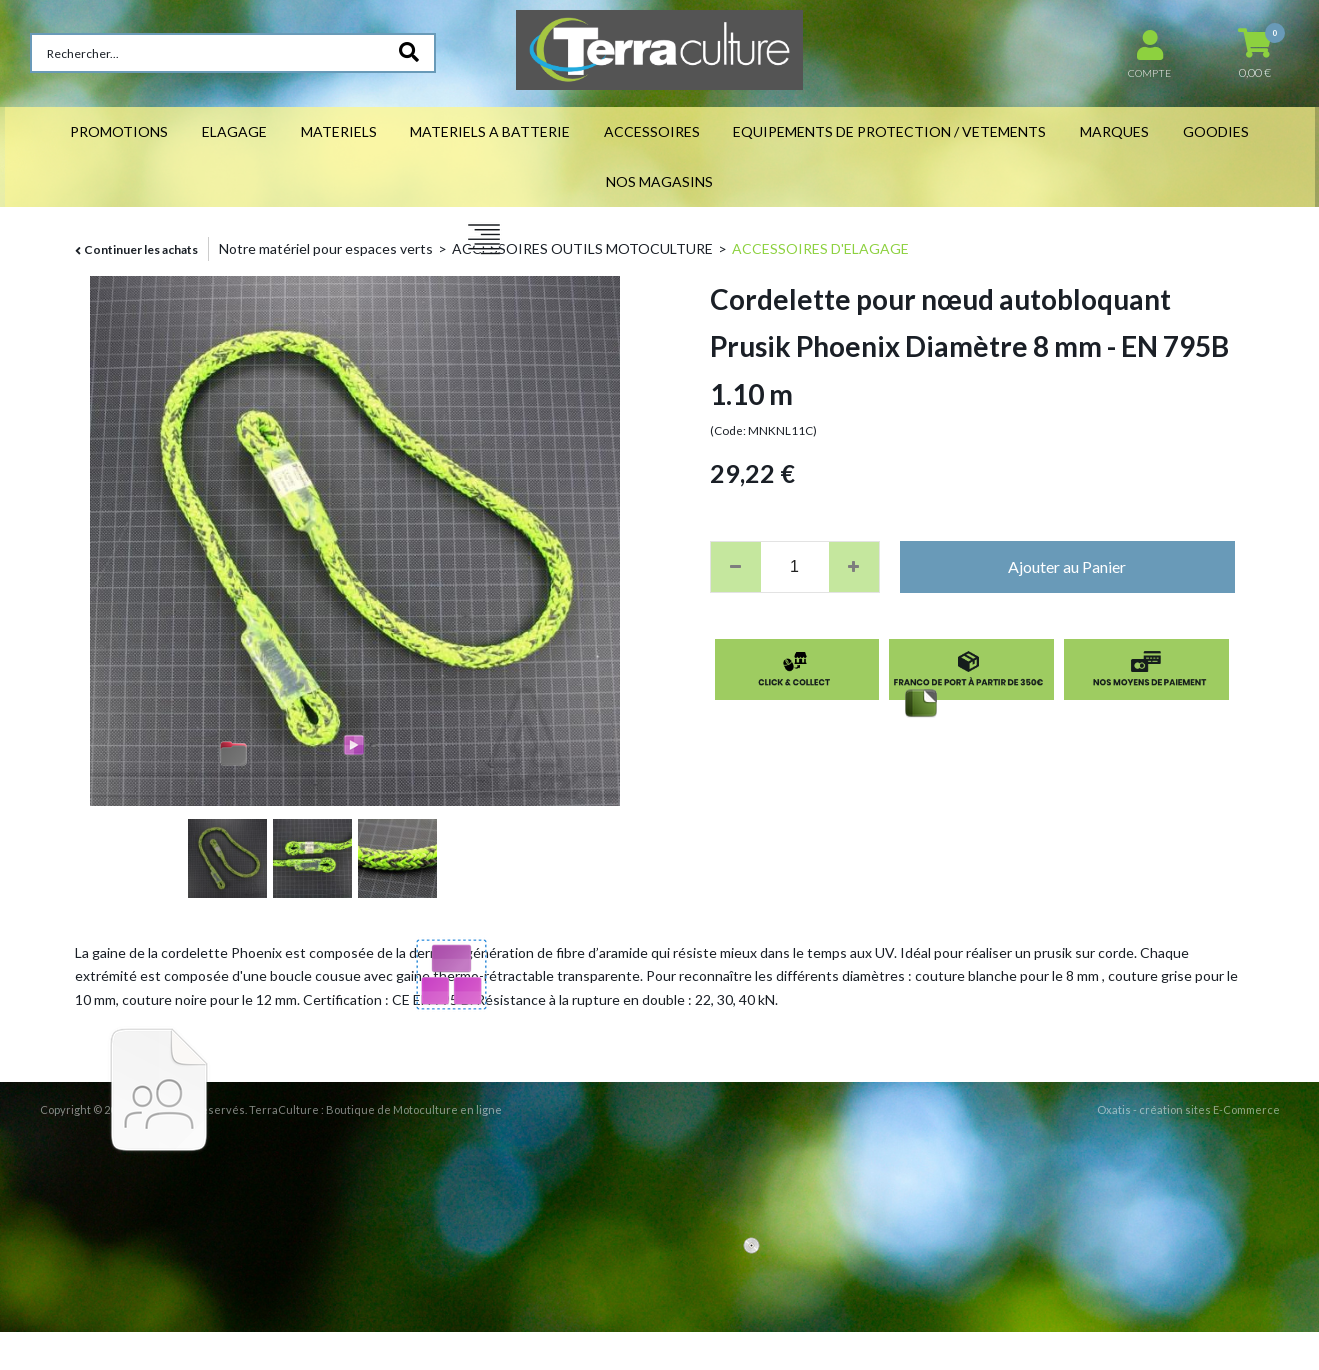 The height and width of the screenshot is (1370, 1319). I want to click on credits or attribution text file, so click(159, 1090).